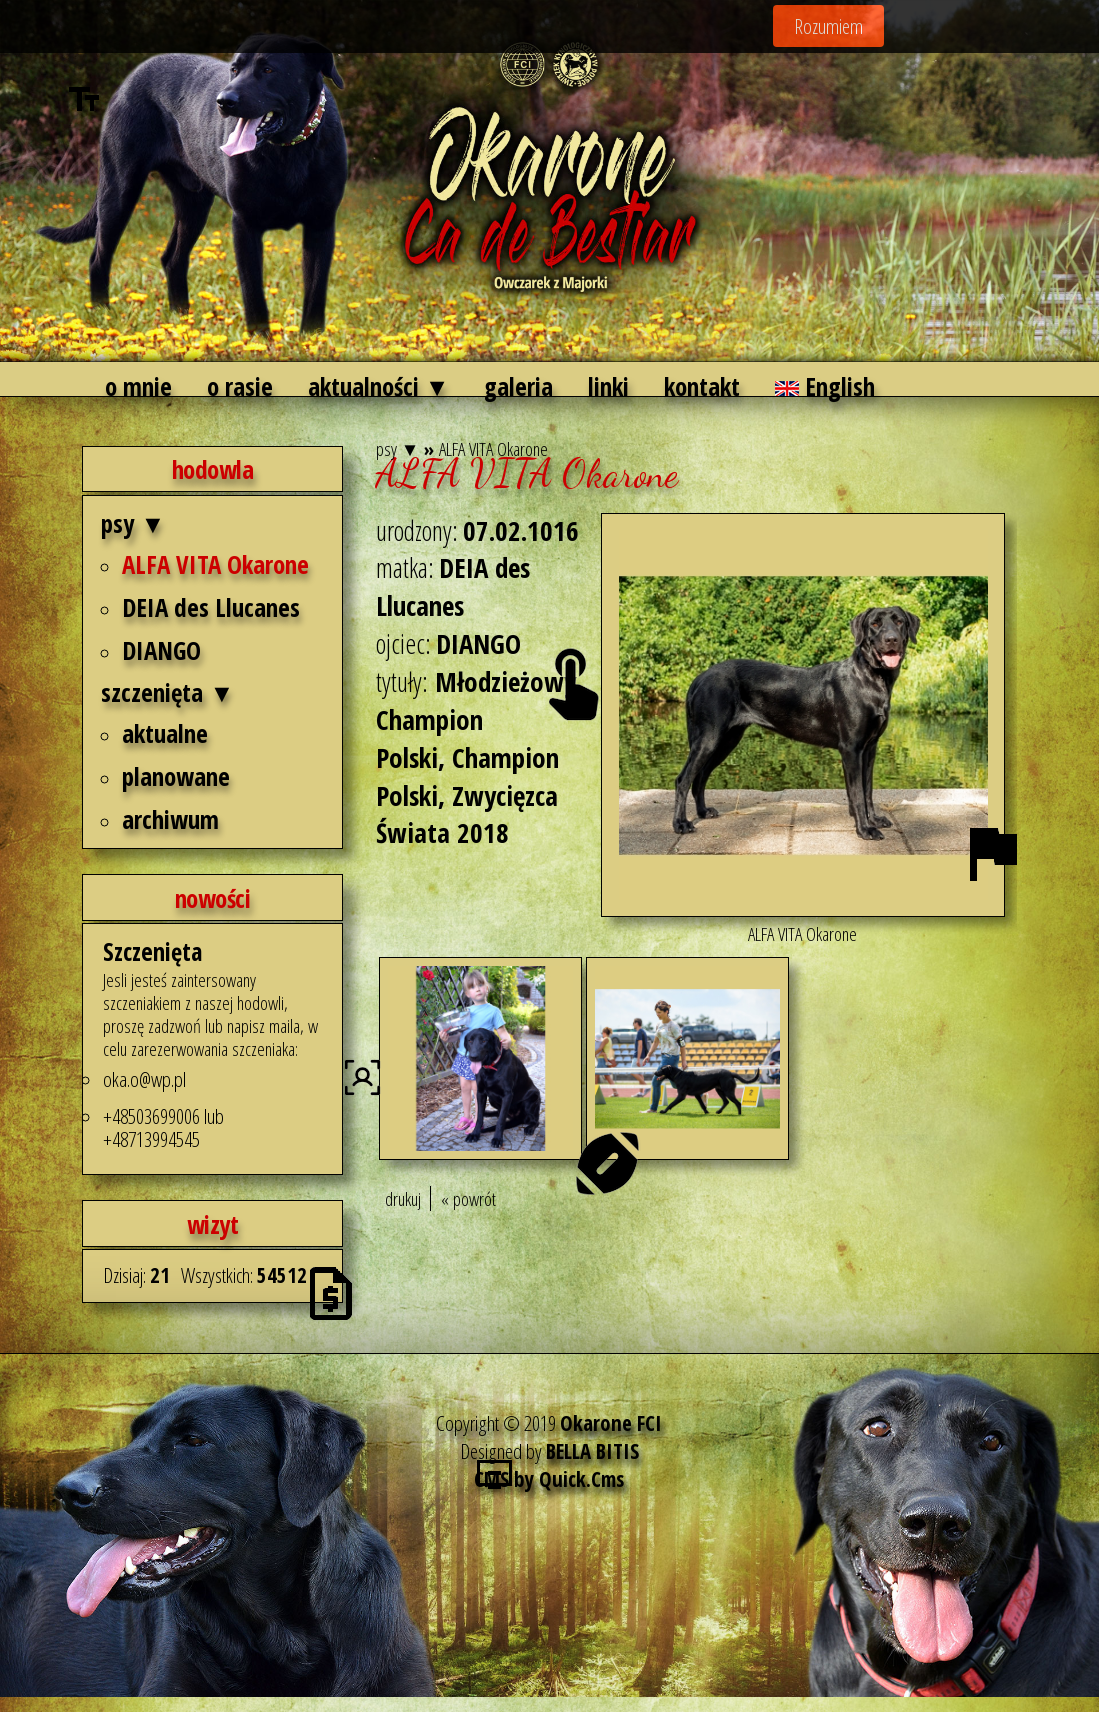 The width and height of the screenshot is (1099, 1712). Describe the element at coordinates (330, 1293) in the screenshot. I see `request a price quote or estimate` at that location.